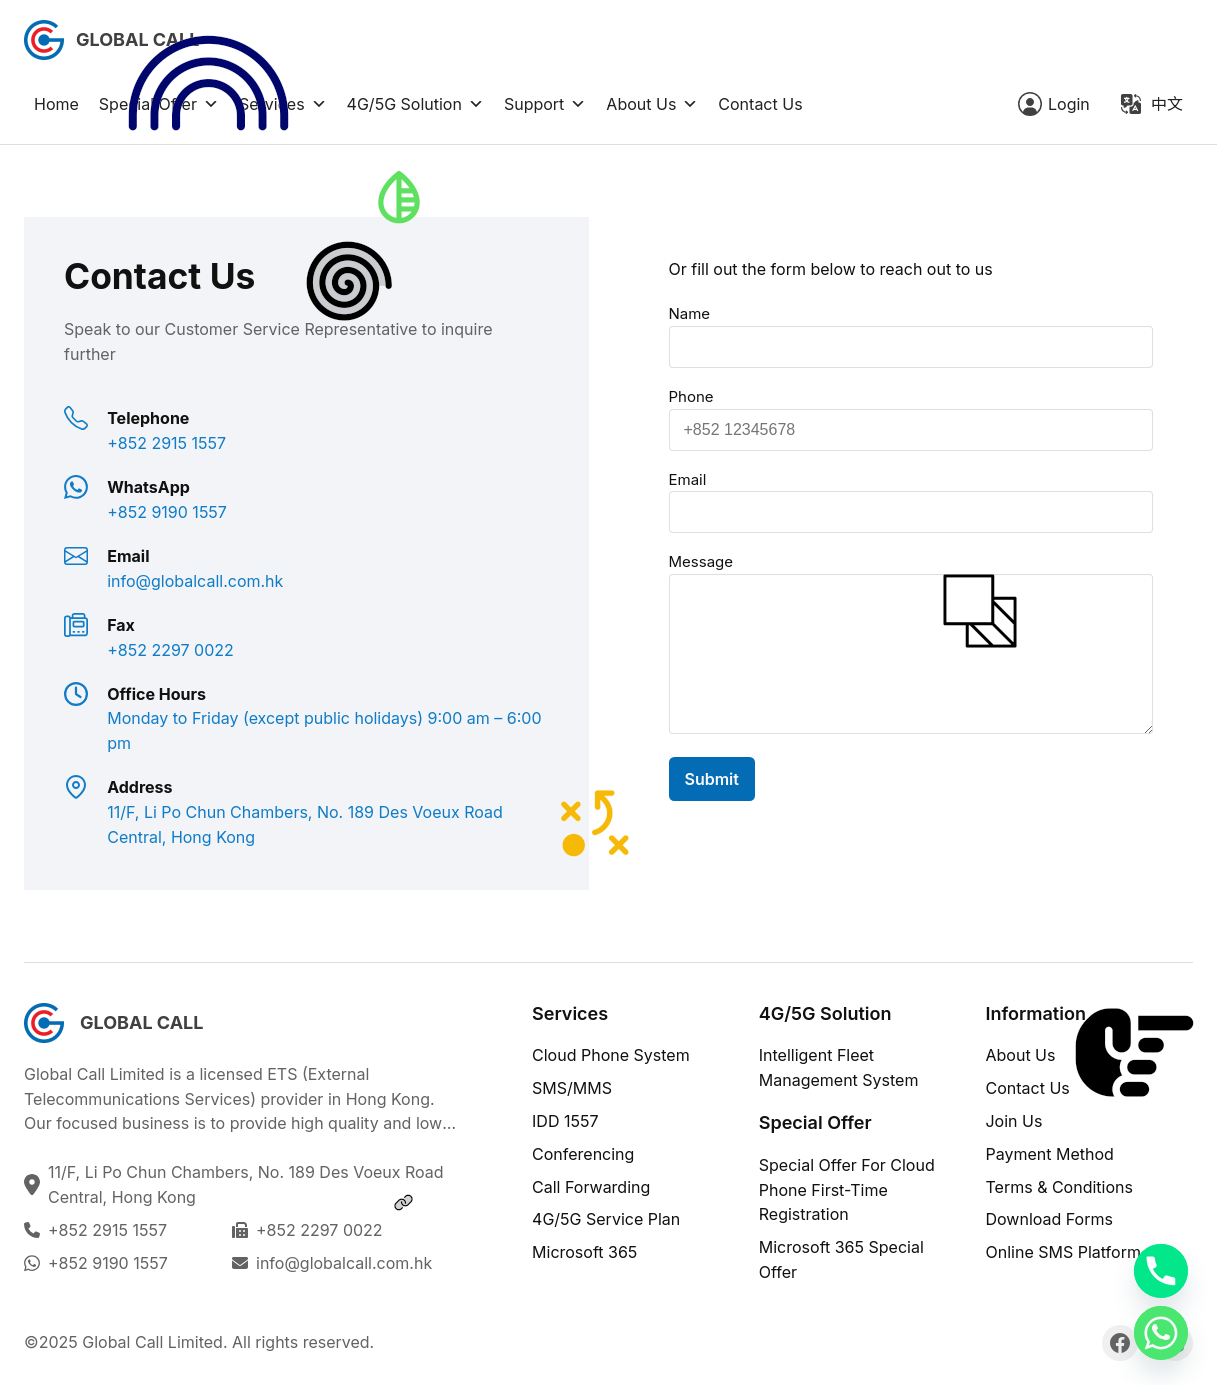  I want to click on indicates next step or continue forward, so click(1134, 1052).